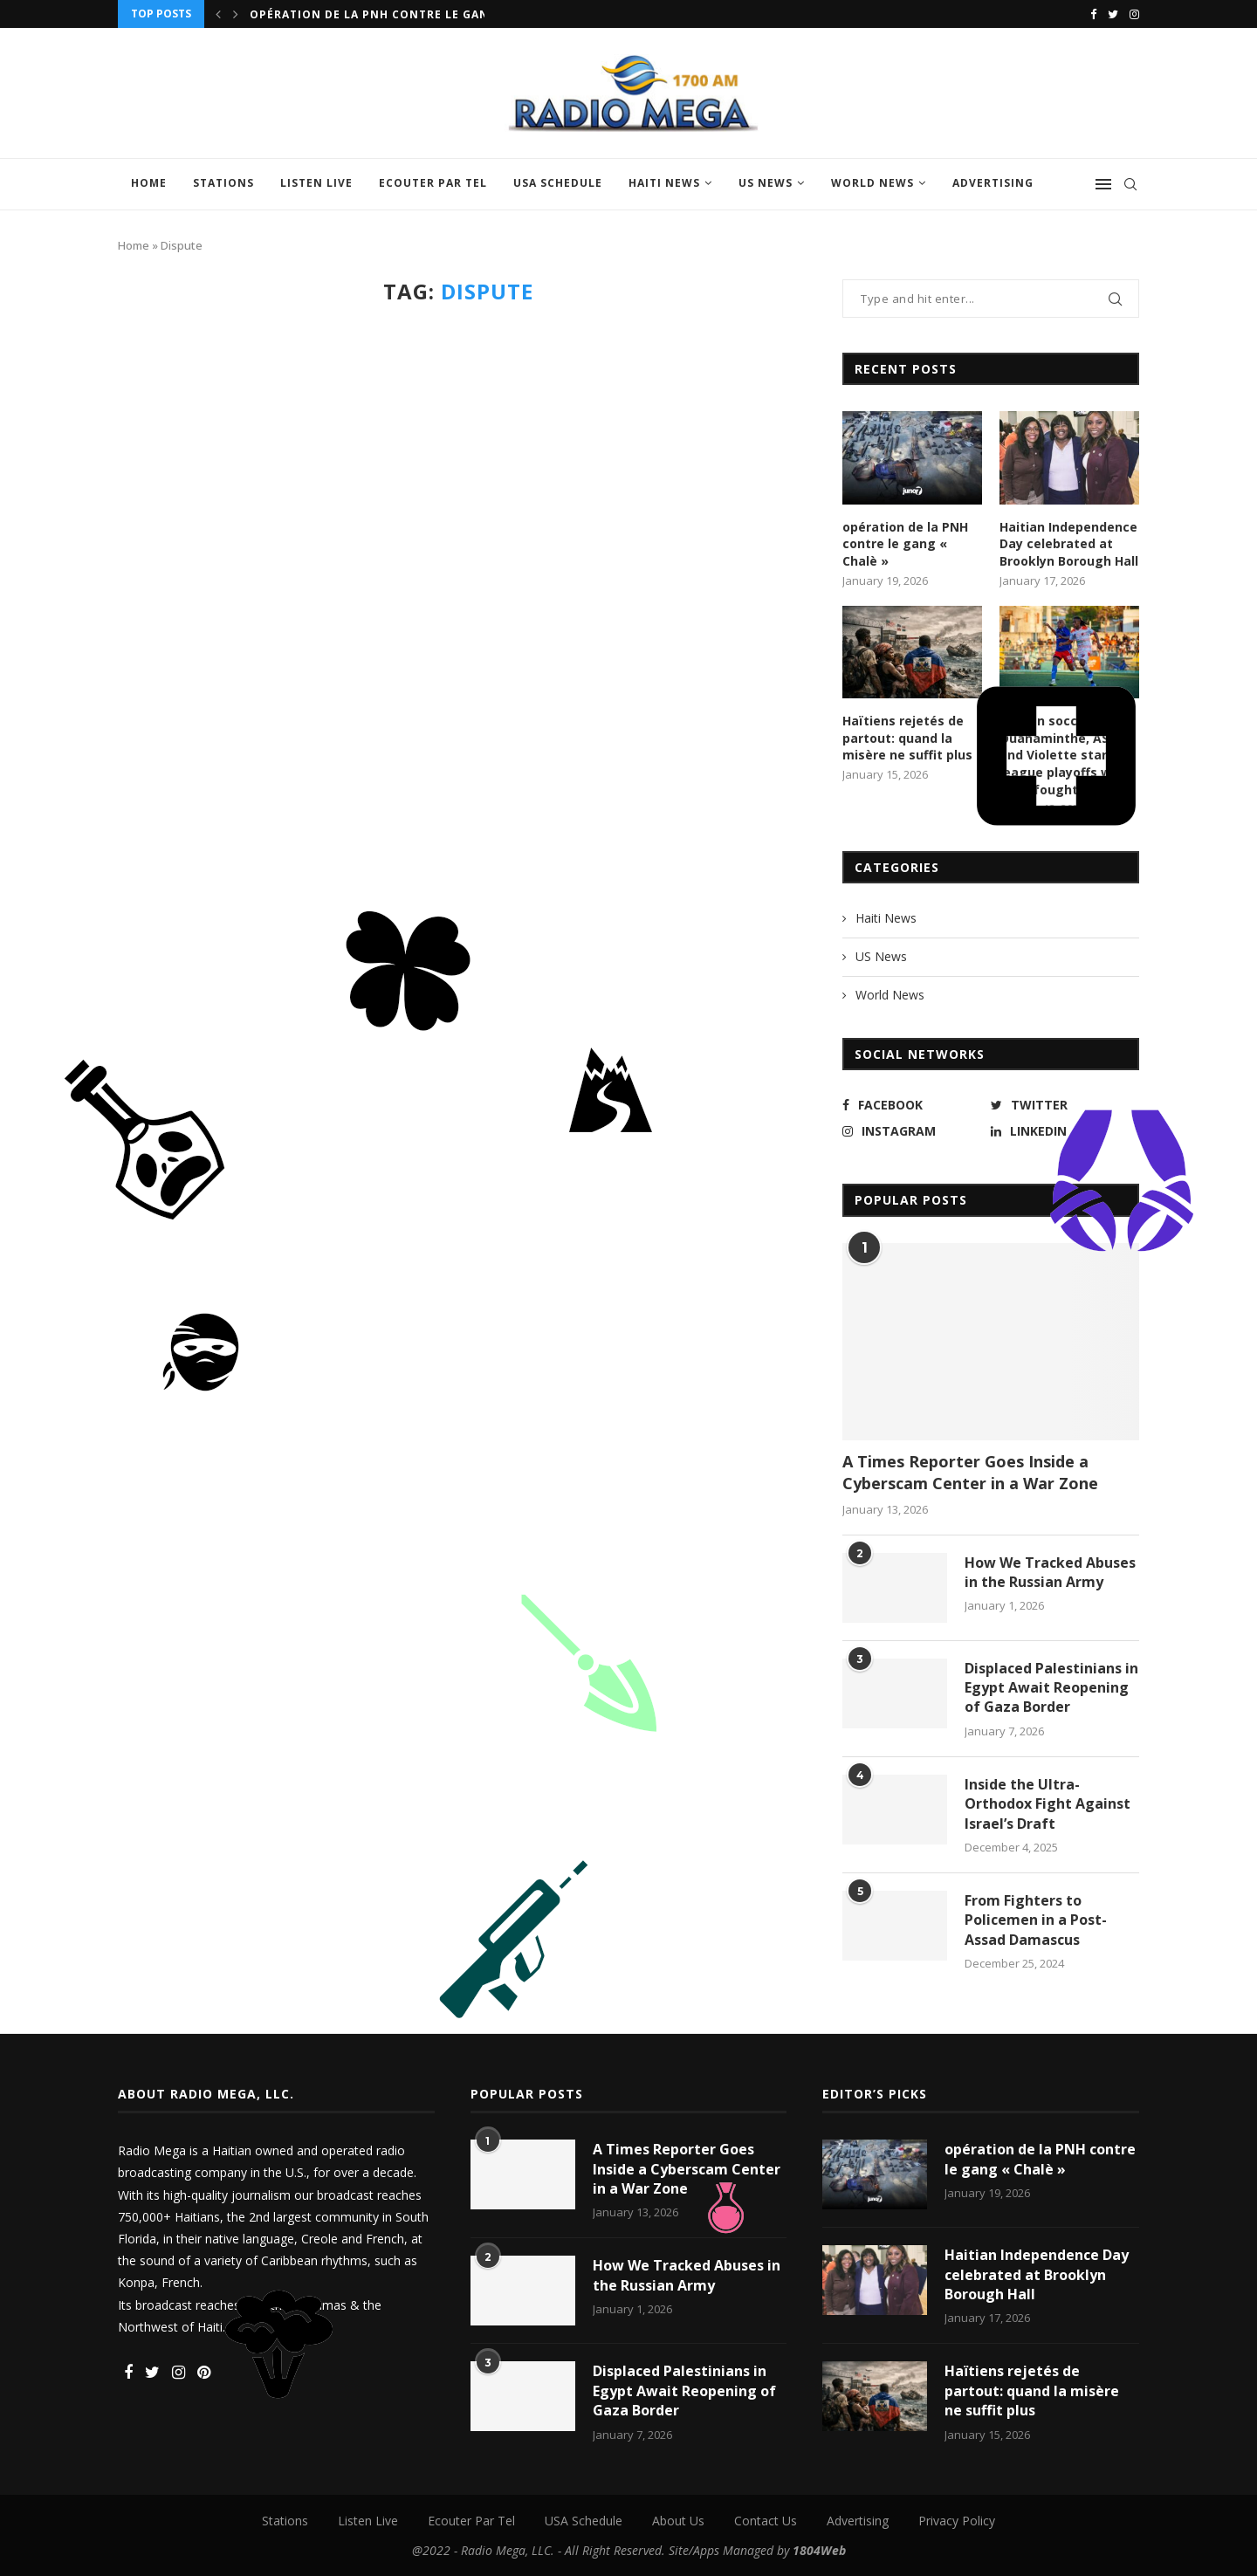  Describe the element at coordinates (409, 971) in the screenshot. I see `indicates luck or bonus reward in a game` at that location.